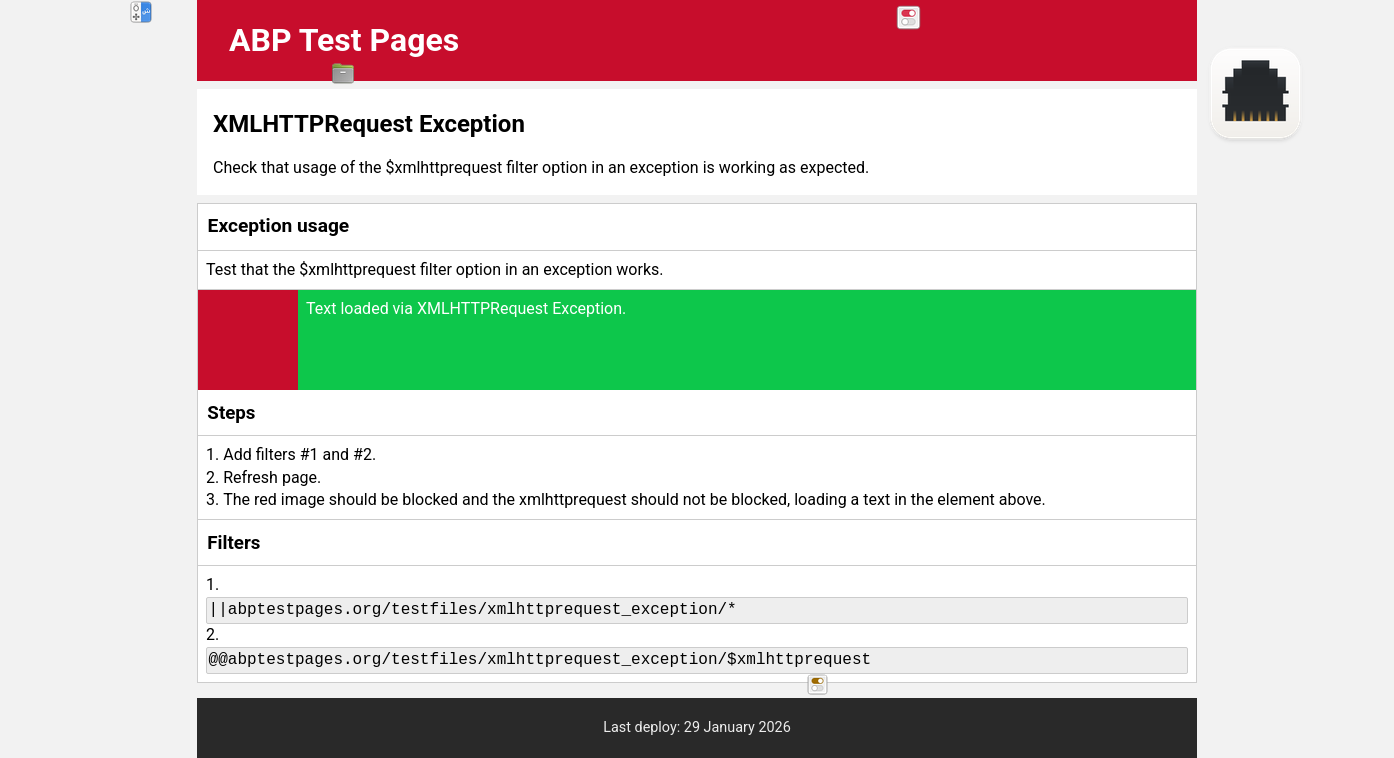 Image resolution: width=1394 pixels, height=758 pixels. I want to click on open gnome tweaks to customize desktop settings, so click(817, 684).